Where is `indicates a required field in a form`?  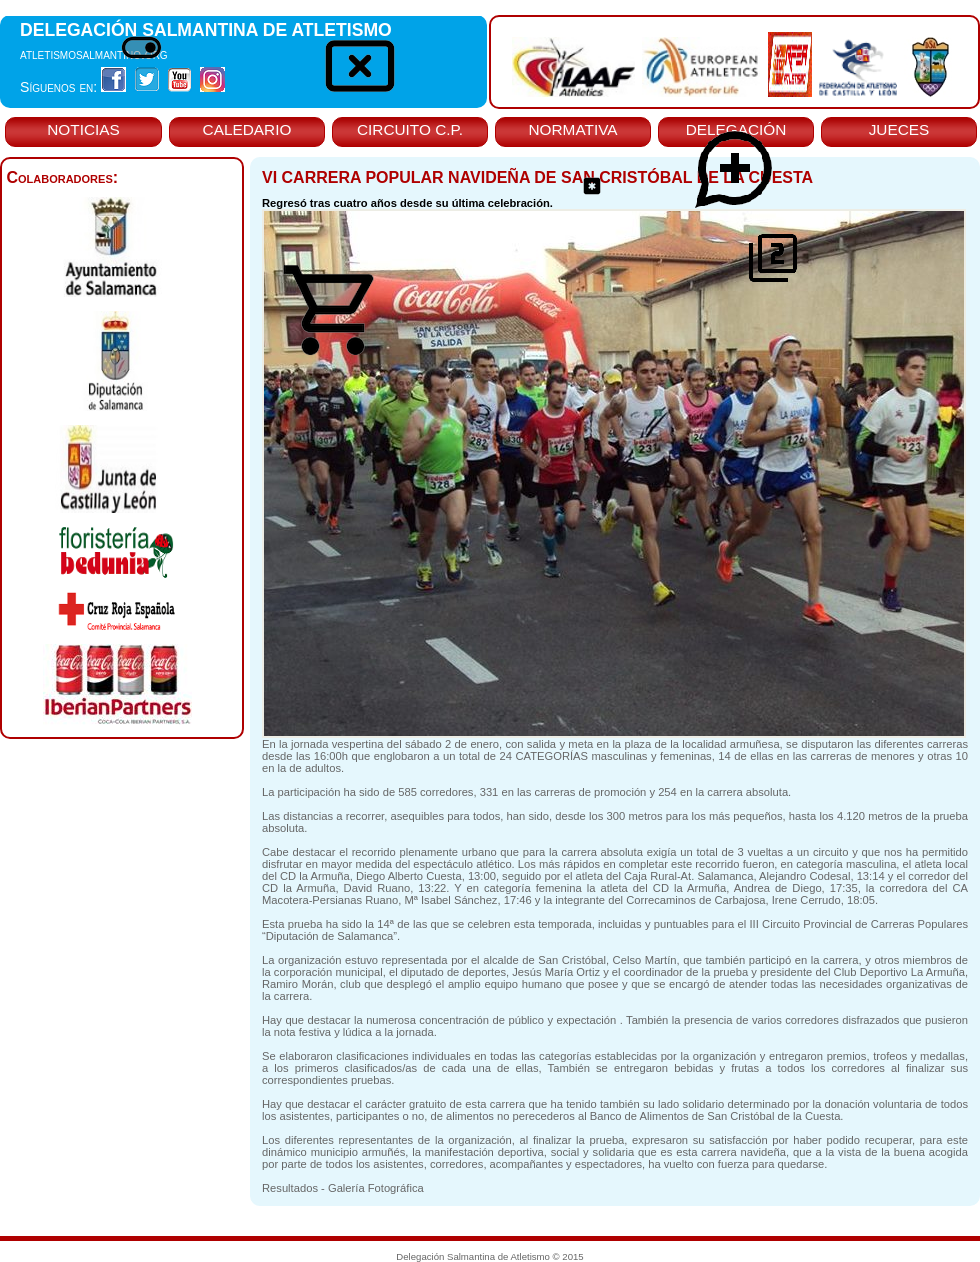
indicates a required field in a form is located at coordinates (592, 186).